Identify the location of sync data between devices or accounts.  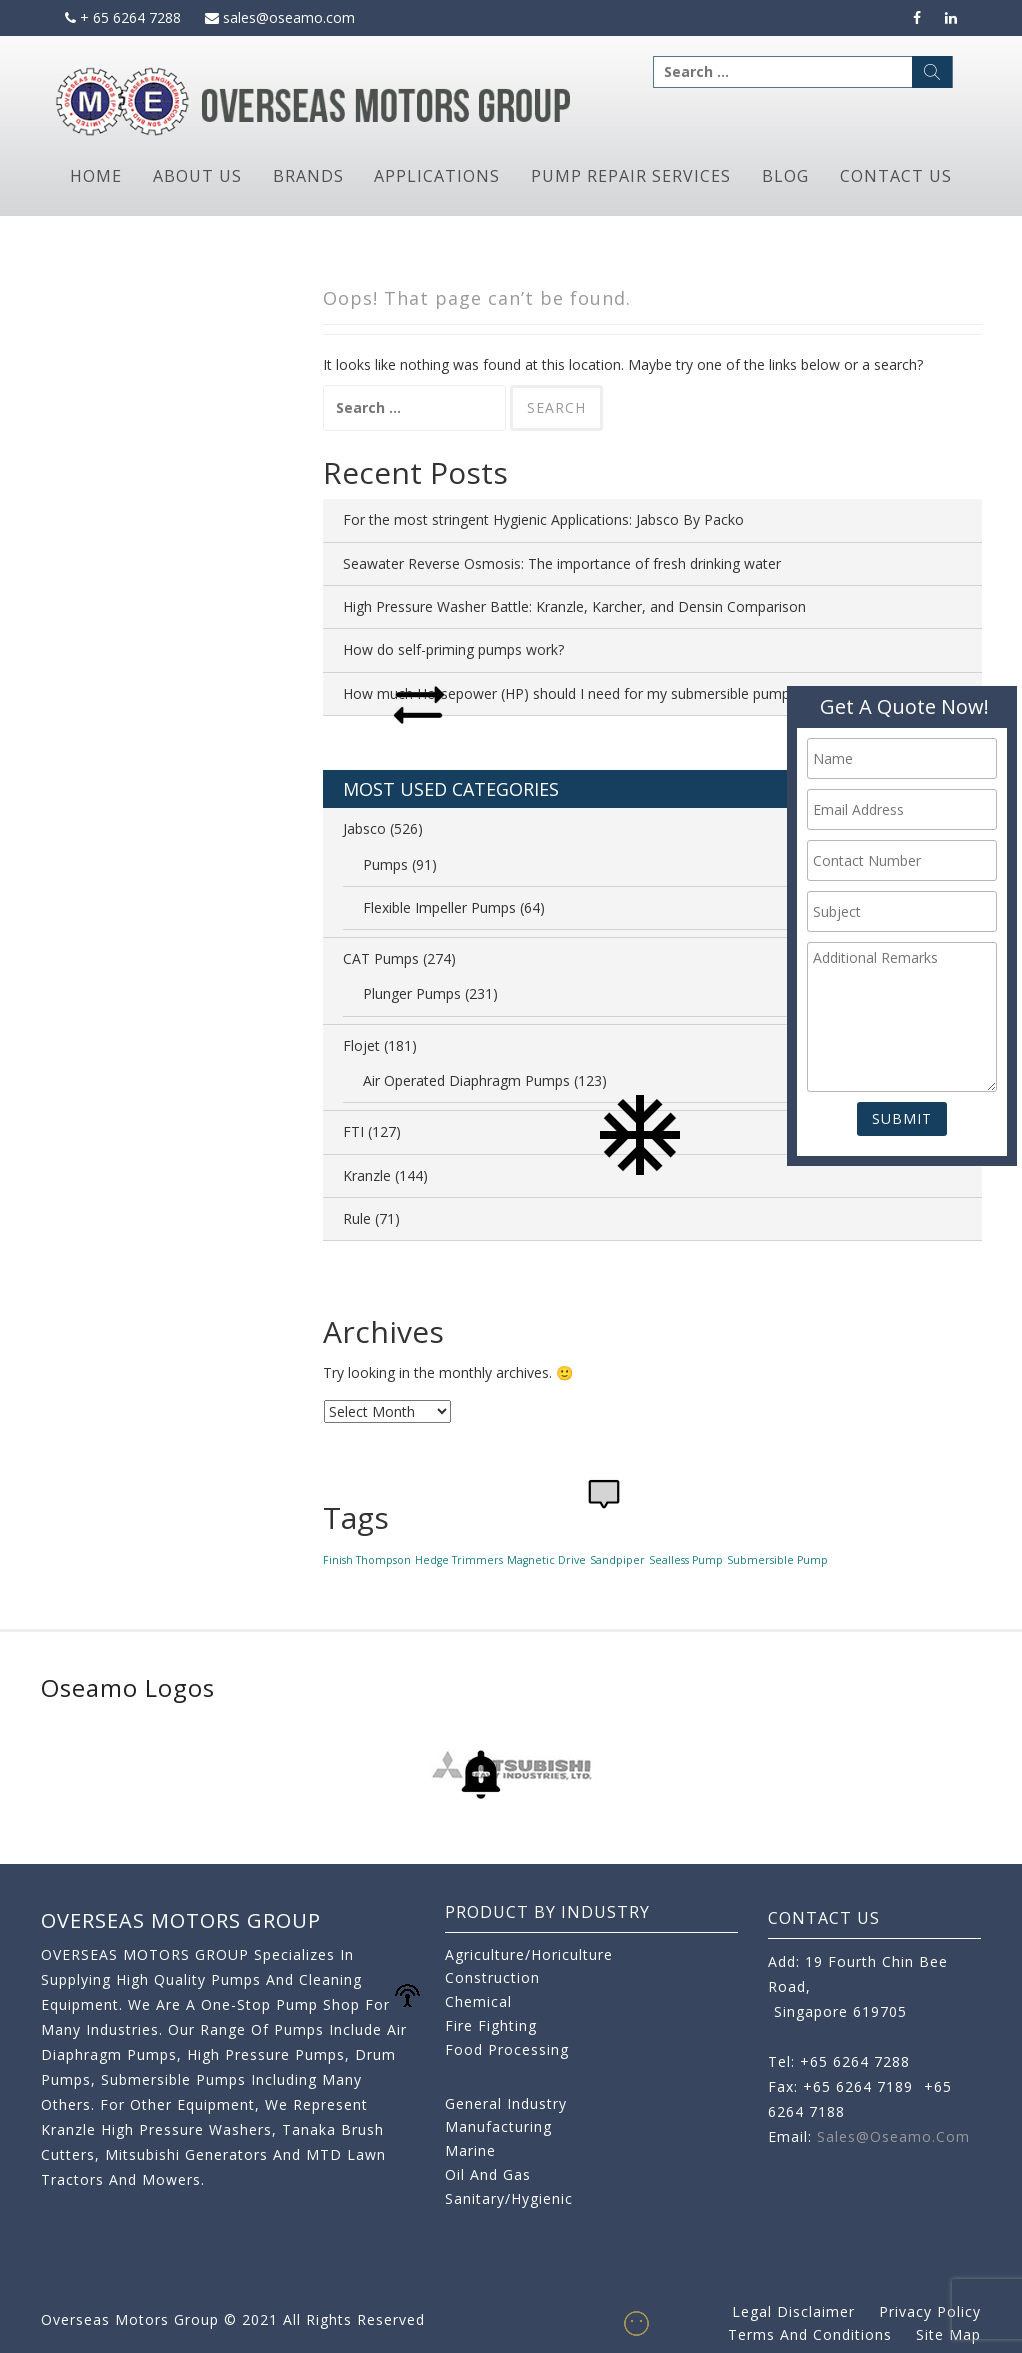
(419, 705).